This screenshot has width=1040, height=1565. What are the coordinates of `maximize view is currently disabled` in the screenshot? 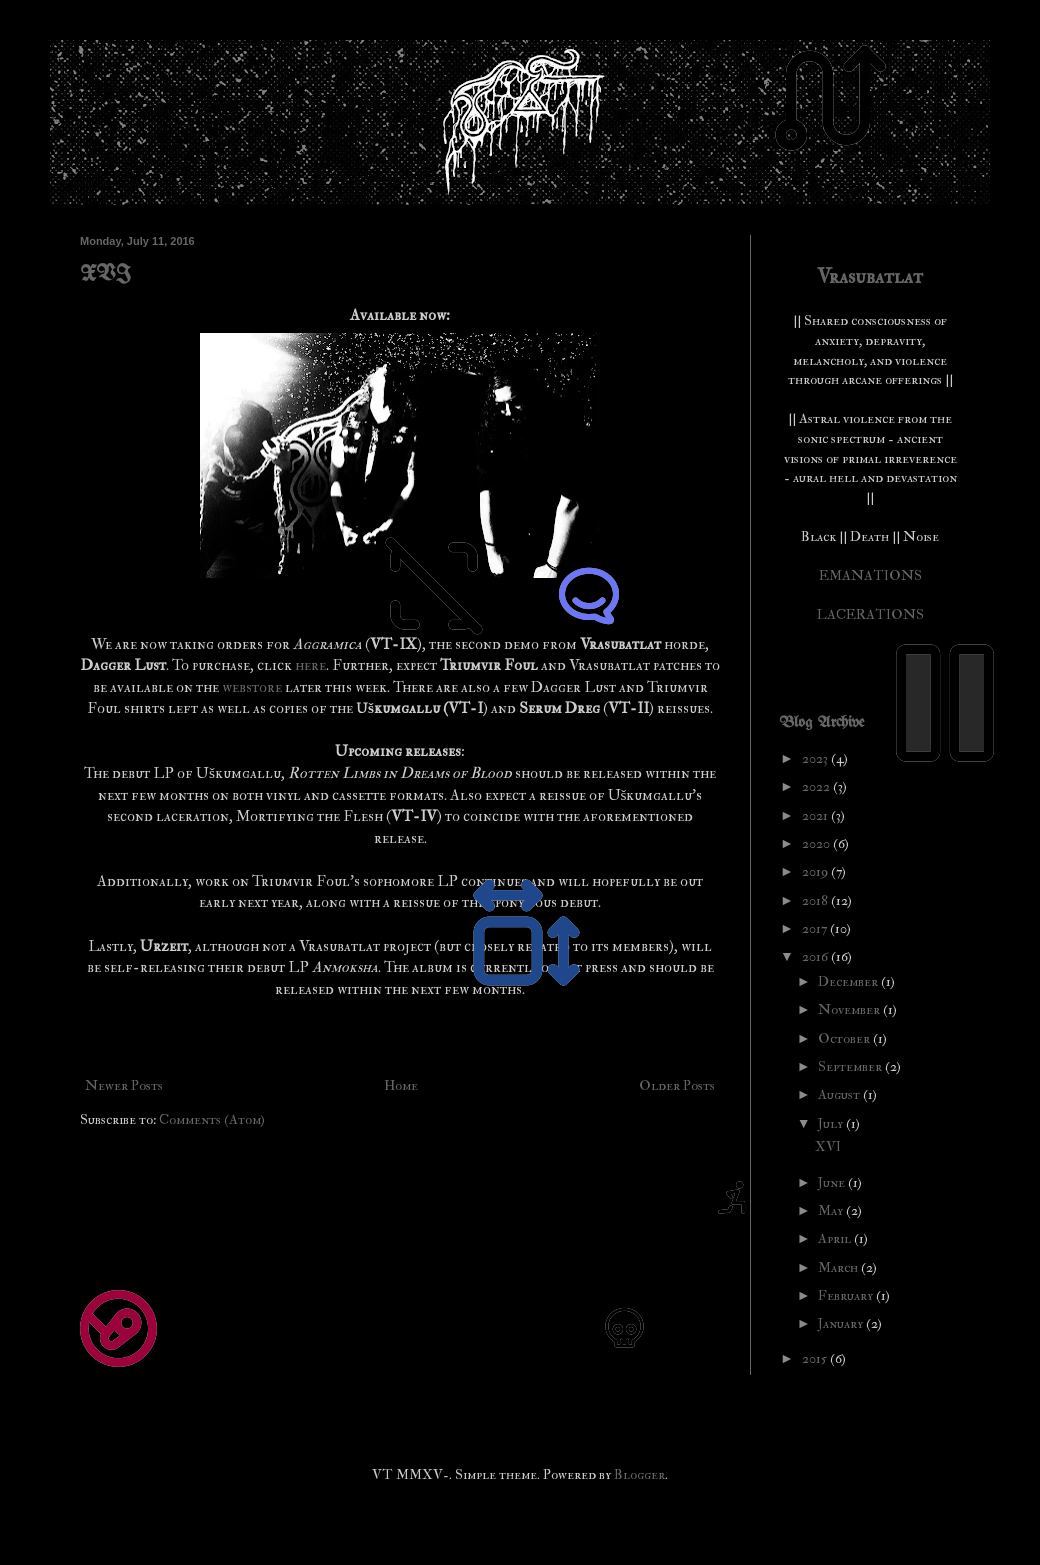 It's located at (434, 586).